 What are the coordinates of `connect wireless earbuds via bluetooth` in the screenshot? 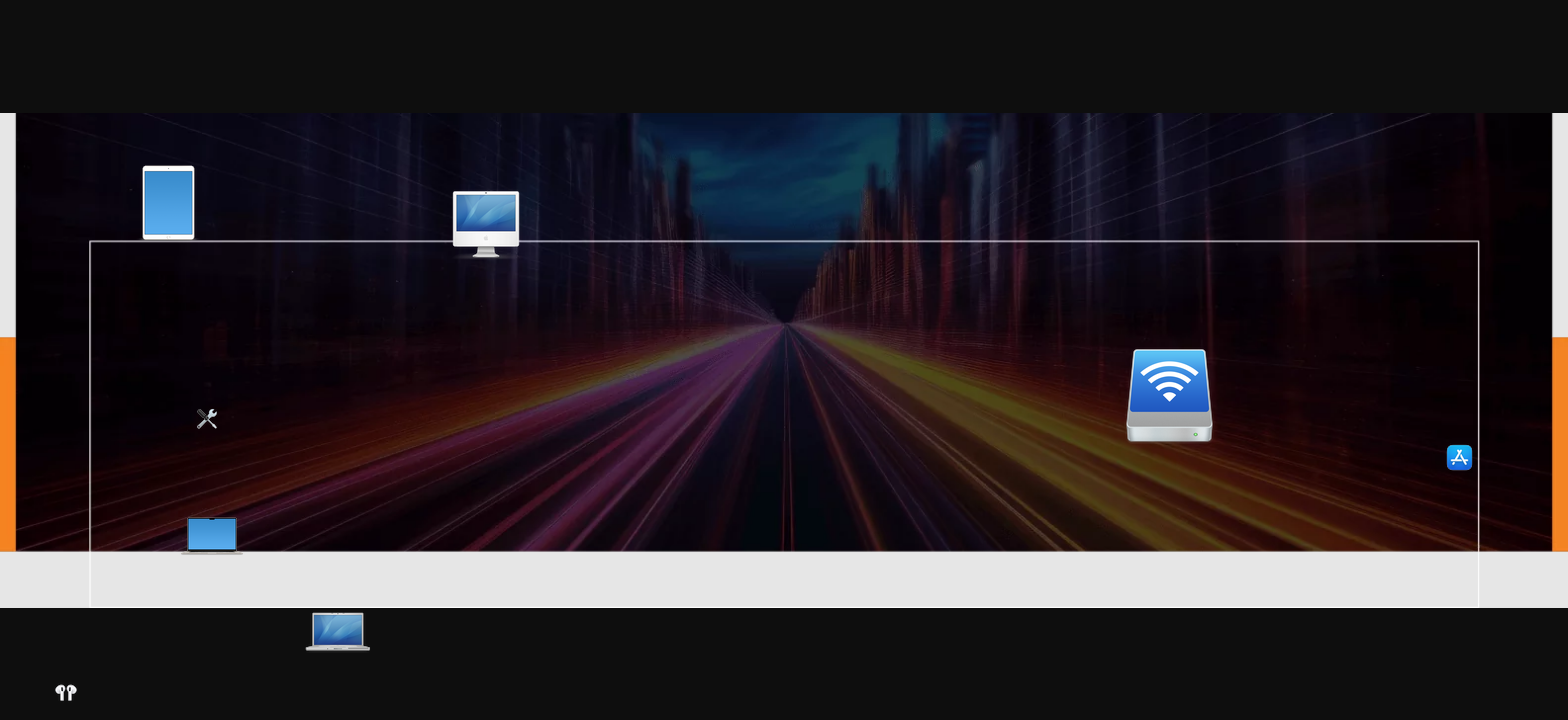 It's located at (66, 693).